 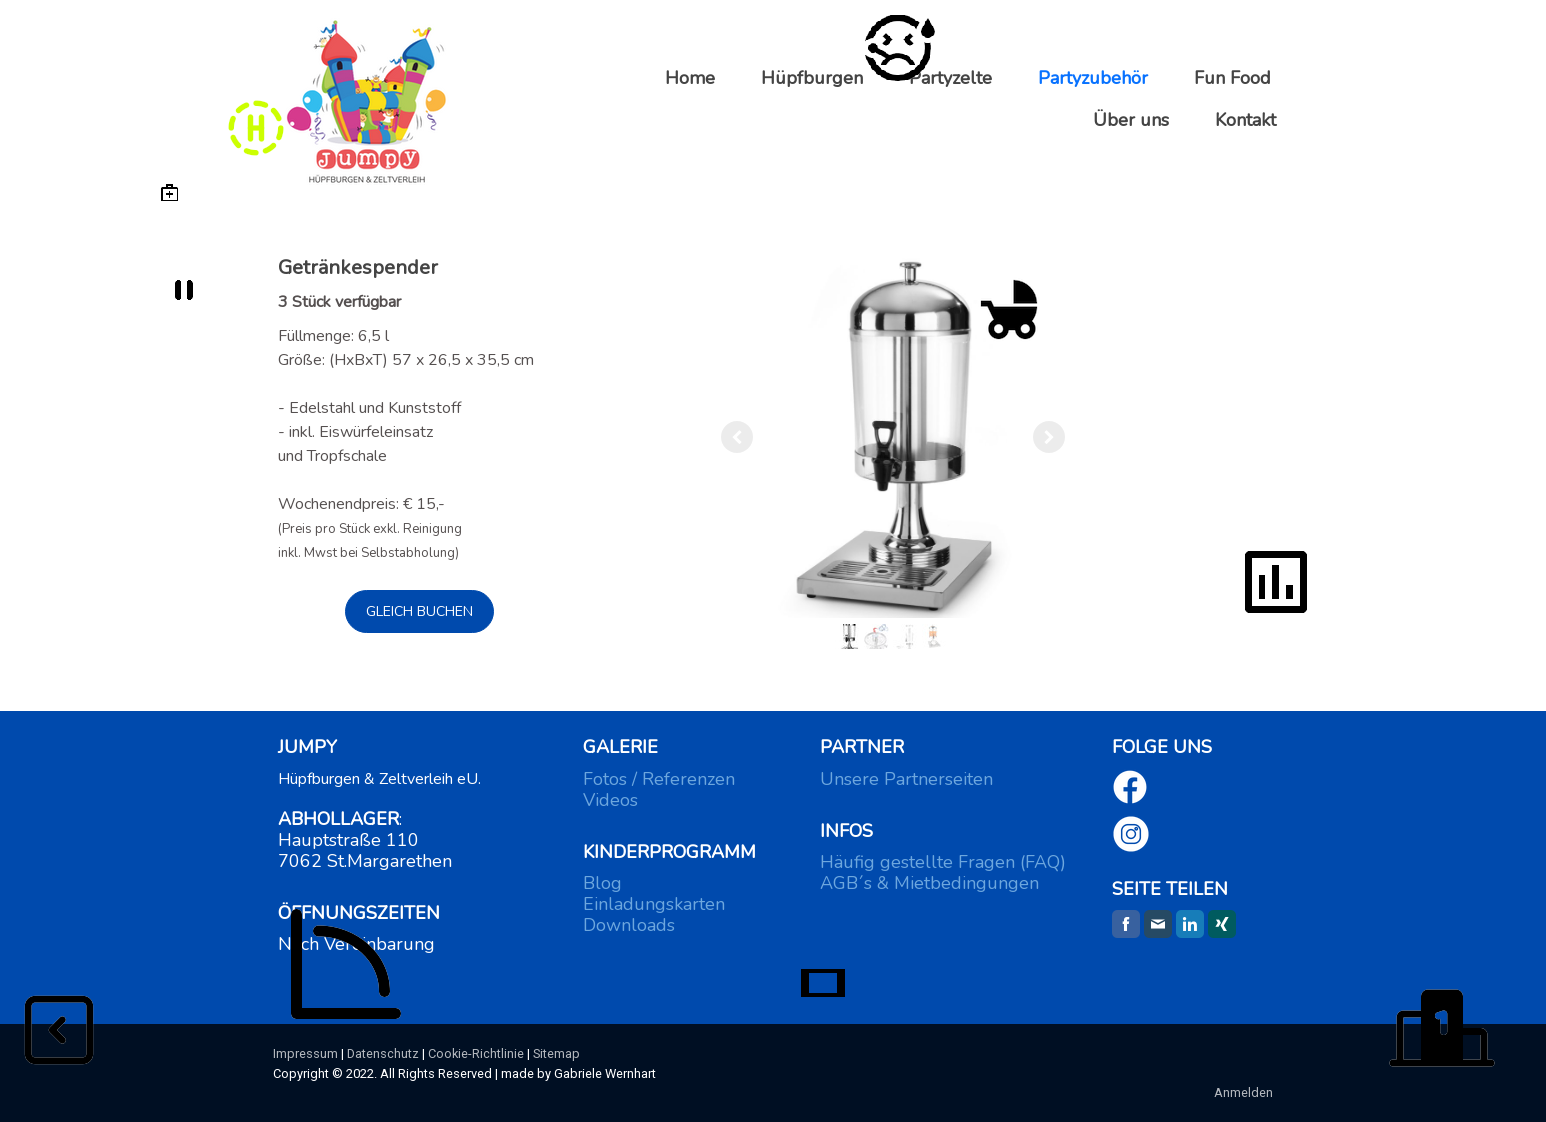 What do you see at coordinates (256, 128) in the screenshot?
I see `indicates a helipad or helicopter landing zone` at bounding box center [256, 128].